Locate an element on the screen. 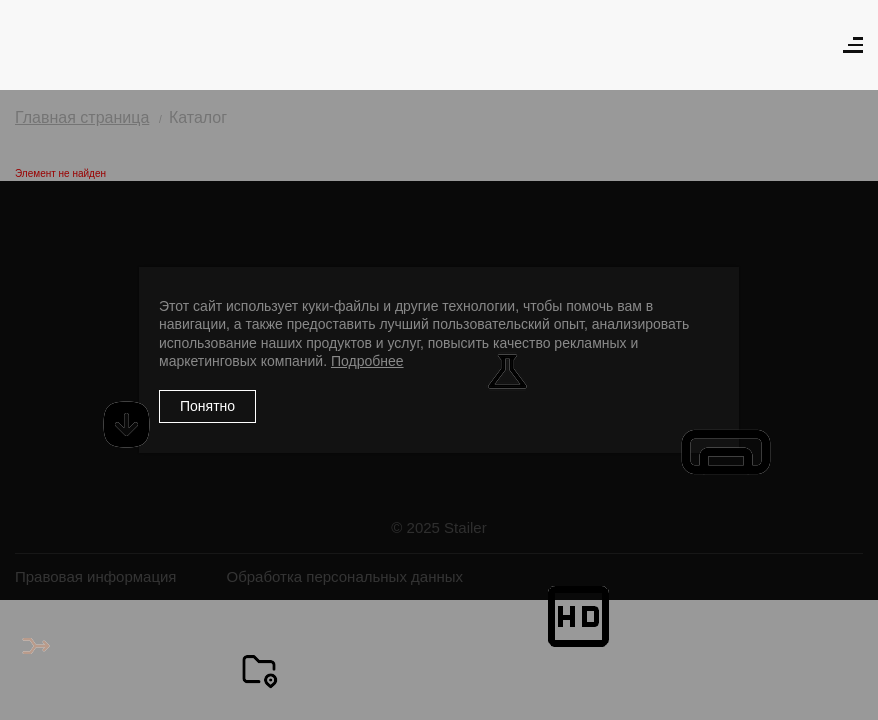 The width and height of the screenshot is (878, 720). pin a folder to quick access is located at coordinates (259, 670).